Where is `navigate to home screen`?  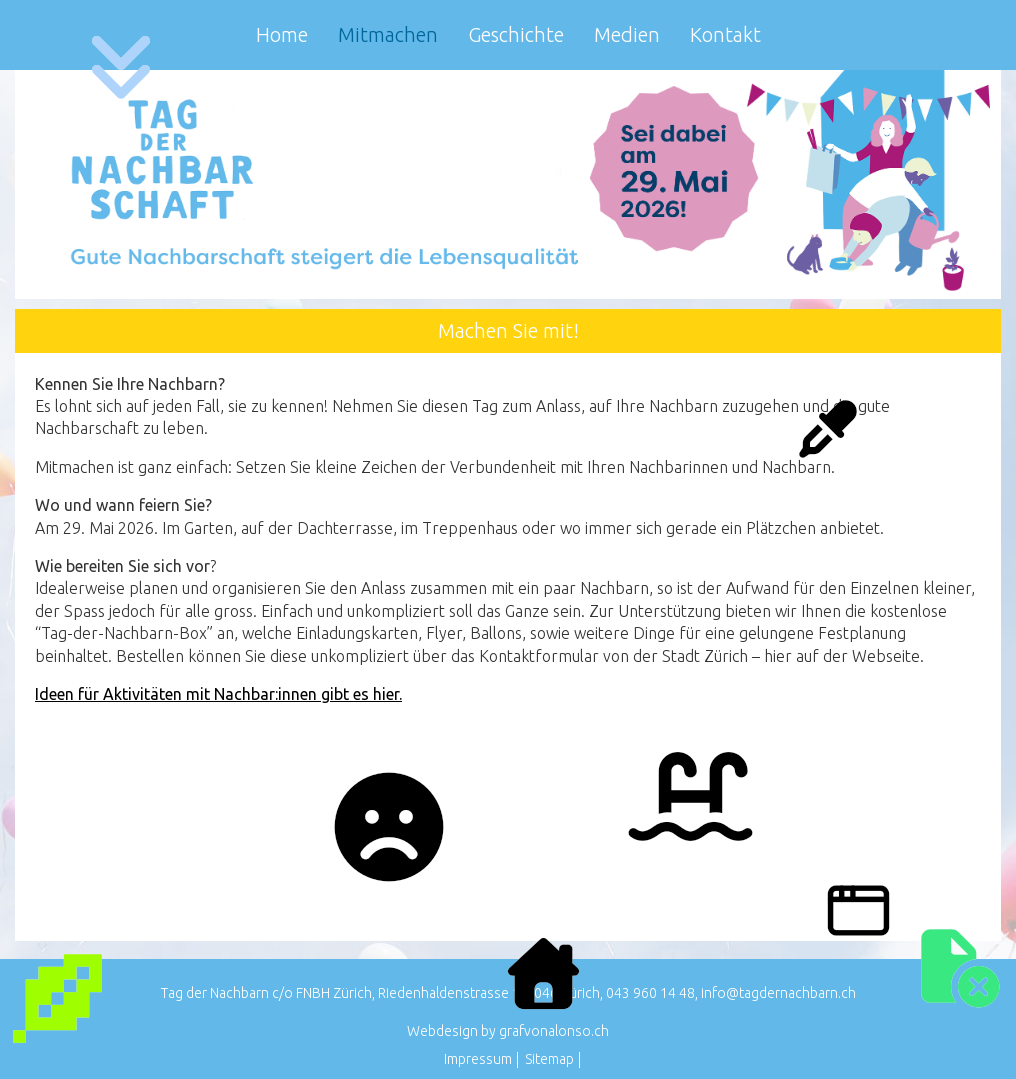
navigate to home screen is located at coordinates (543, 973).